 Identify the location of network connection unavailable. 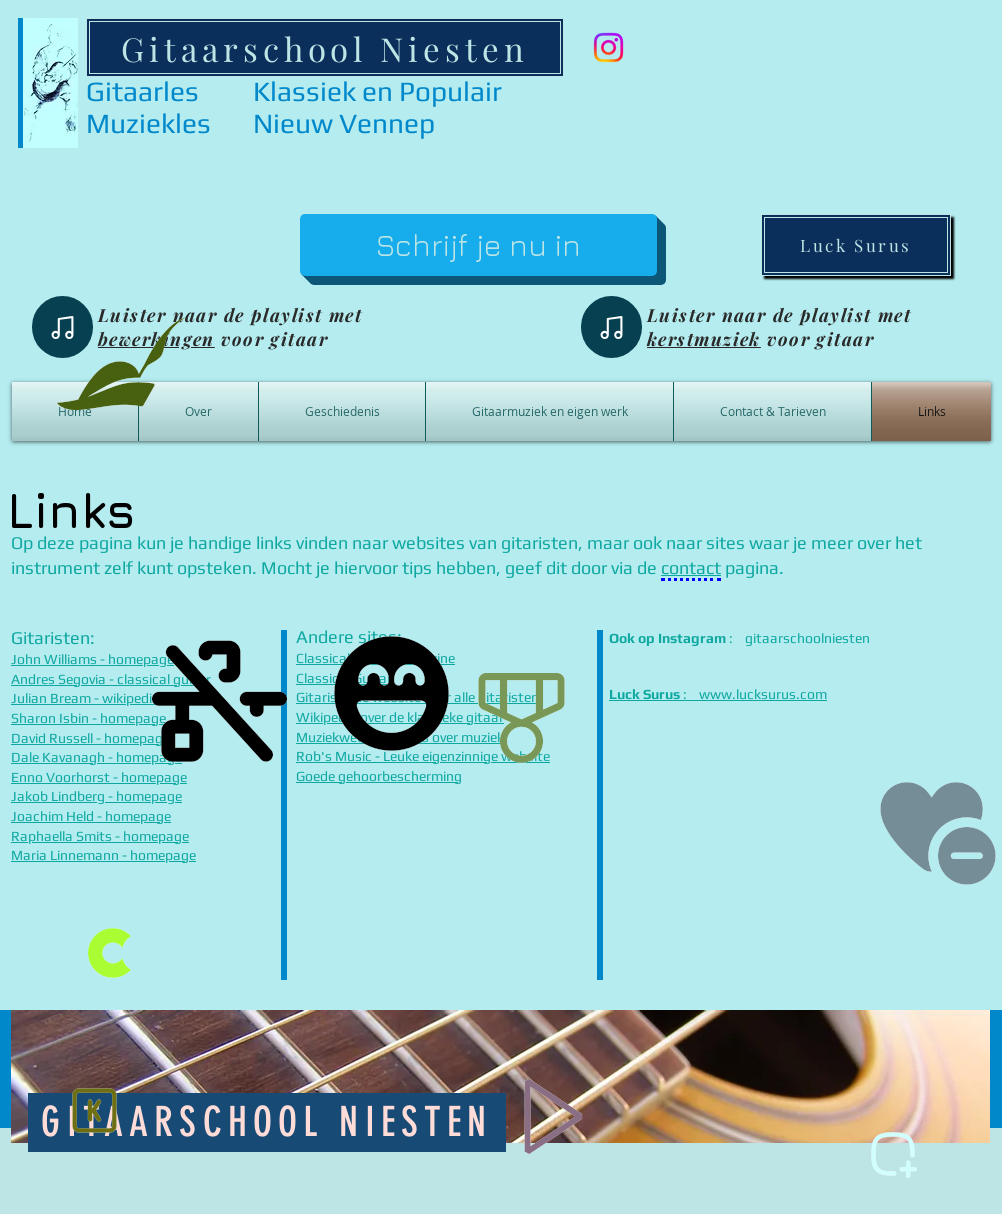
(219, 703).